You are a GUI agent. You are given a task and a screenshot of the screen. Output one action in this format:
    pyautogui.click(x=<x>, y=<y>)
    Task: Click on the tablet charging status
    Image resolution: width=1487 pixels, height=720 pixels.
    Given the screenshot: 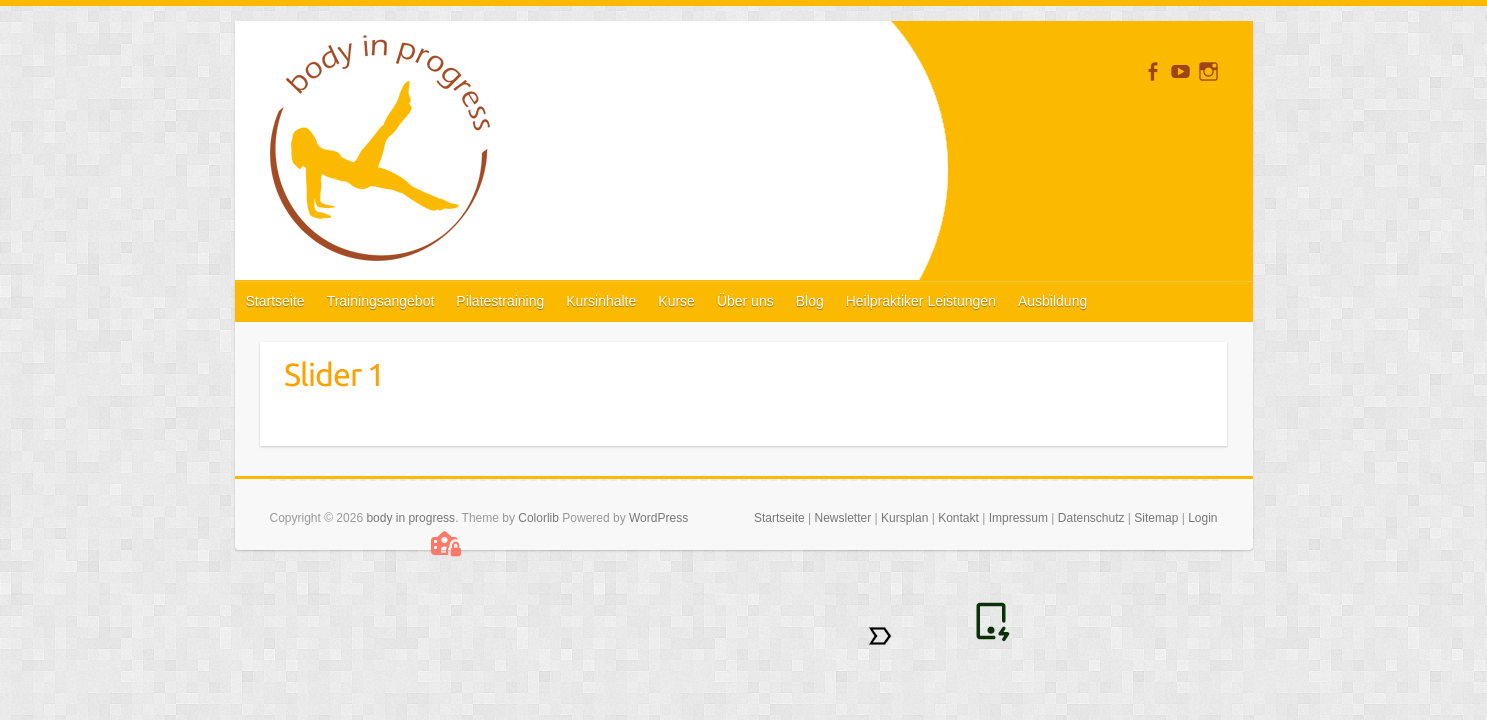 What is the action you would take?
    pyautogui.click(x=991, y=621)
    